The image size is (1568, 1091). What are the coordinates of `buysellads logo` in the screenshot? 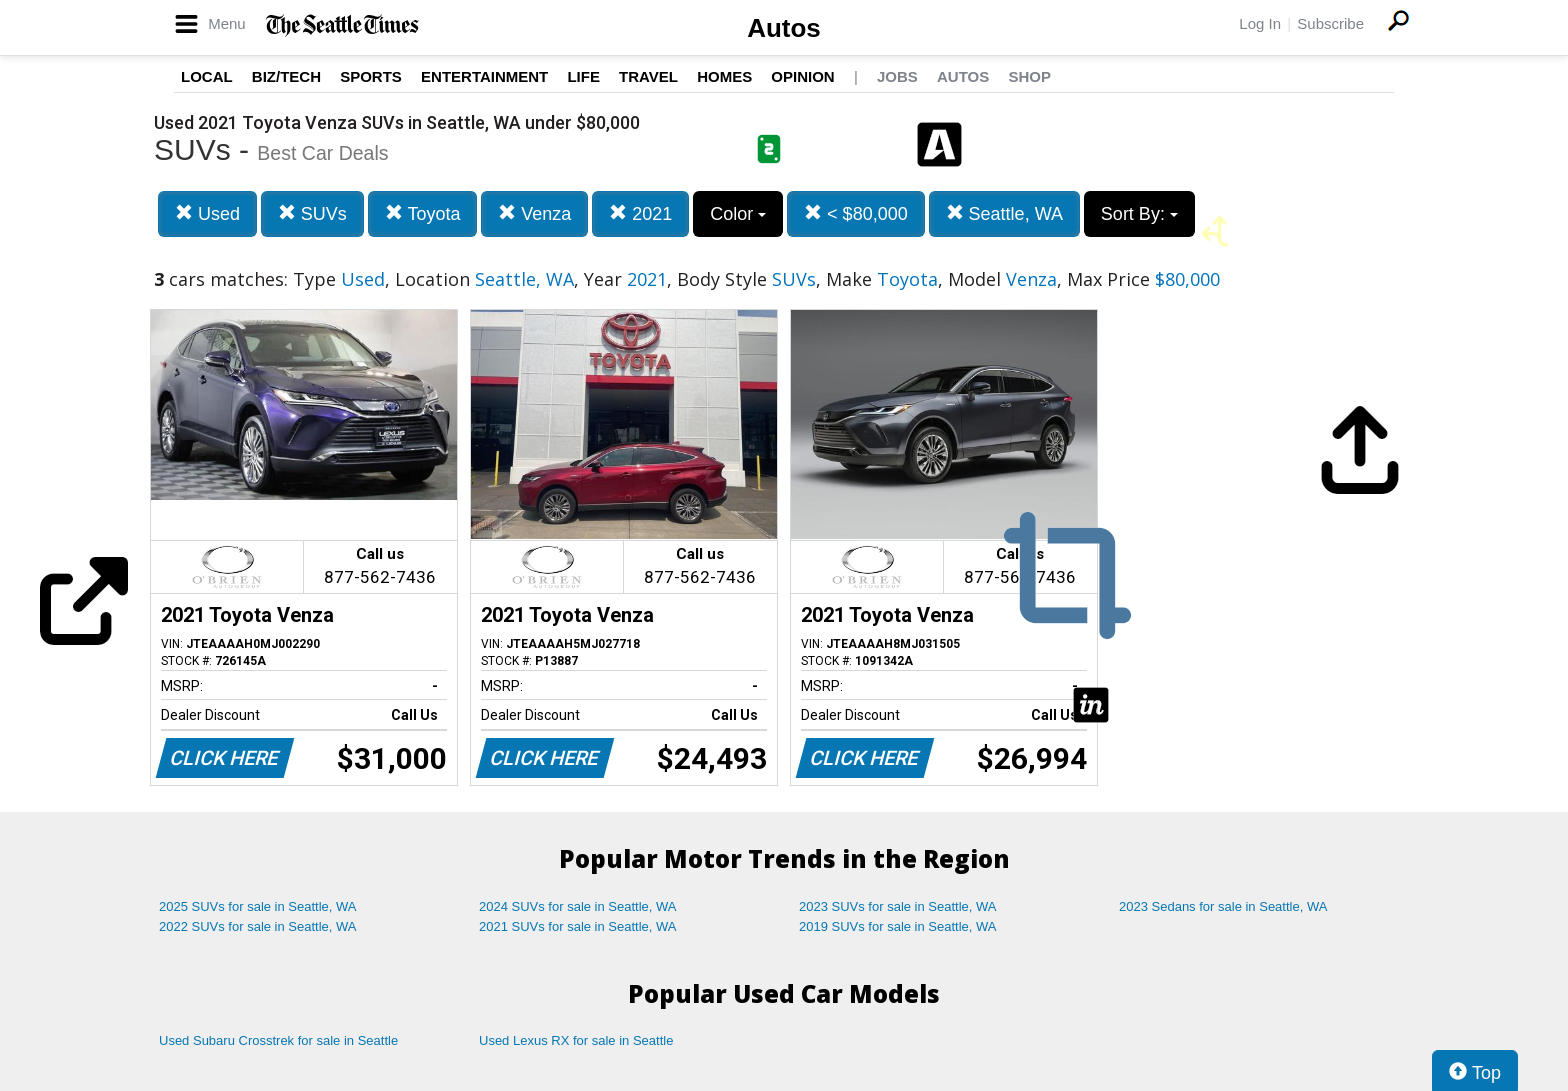 It's located at (939, 144).